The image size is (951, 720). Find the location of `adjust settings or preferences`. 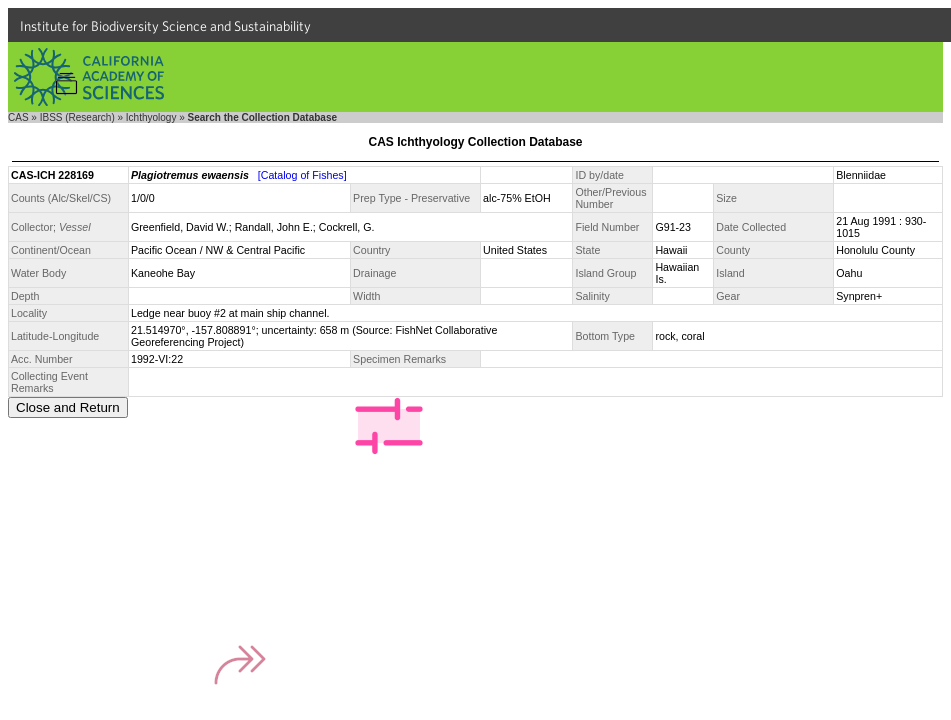

adjust settings or preferences is located at coordinates (389, 426).